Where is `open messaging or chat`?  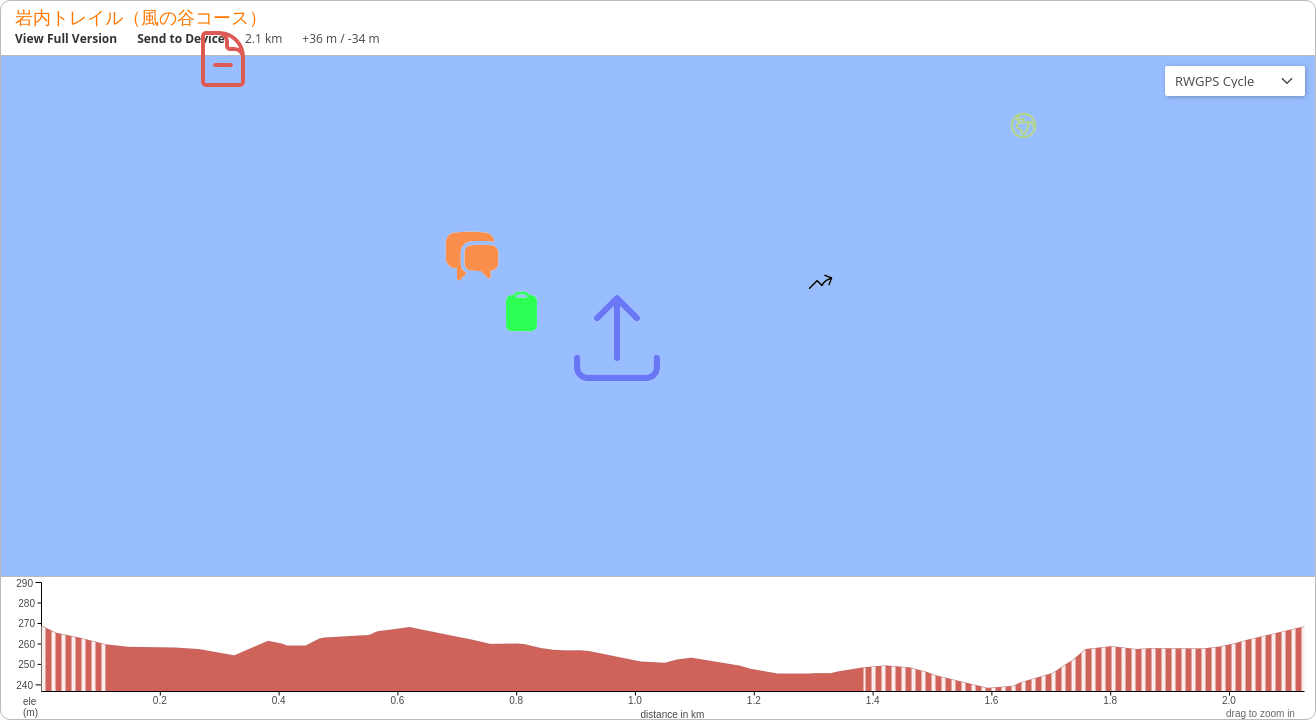
open messaging or chat is located at coordinates (472, 256).